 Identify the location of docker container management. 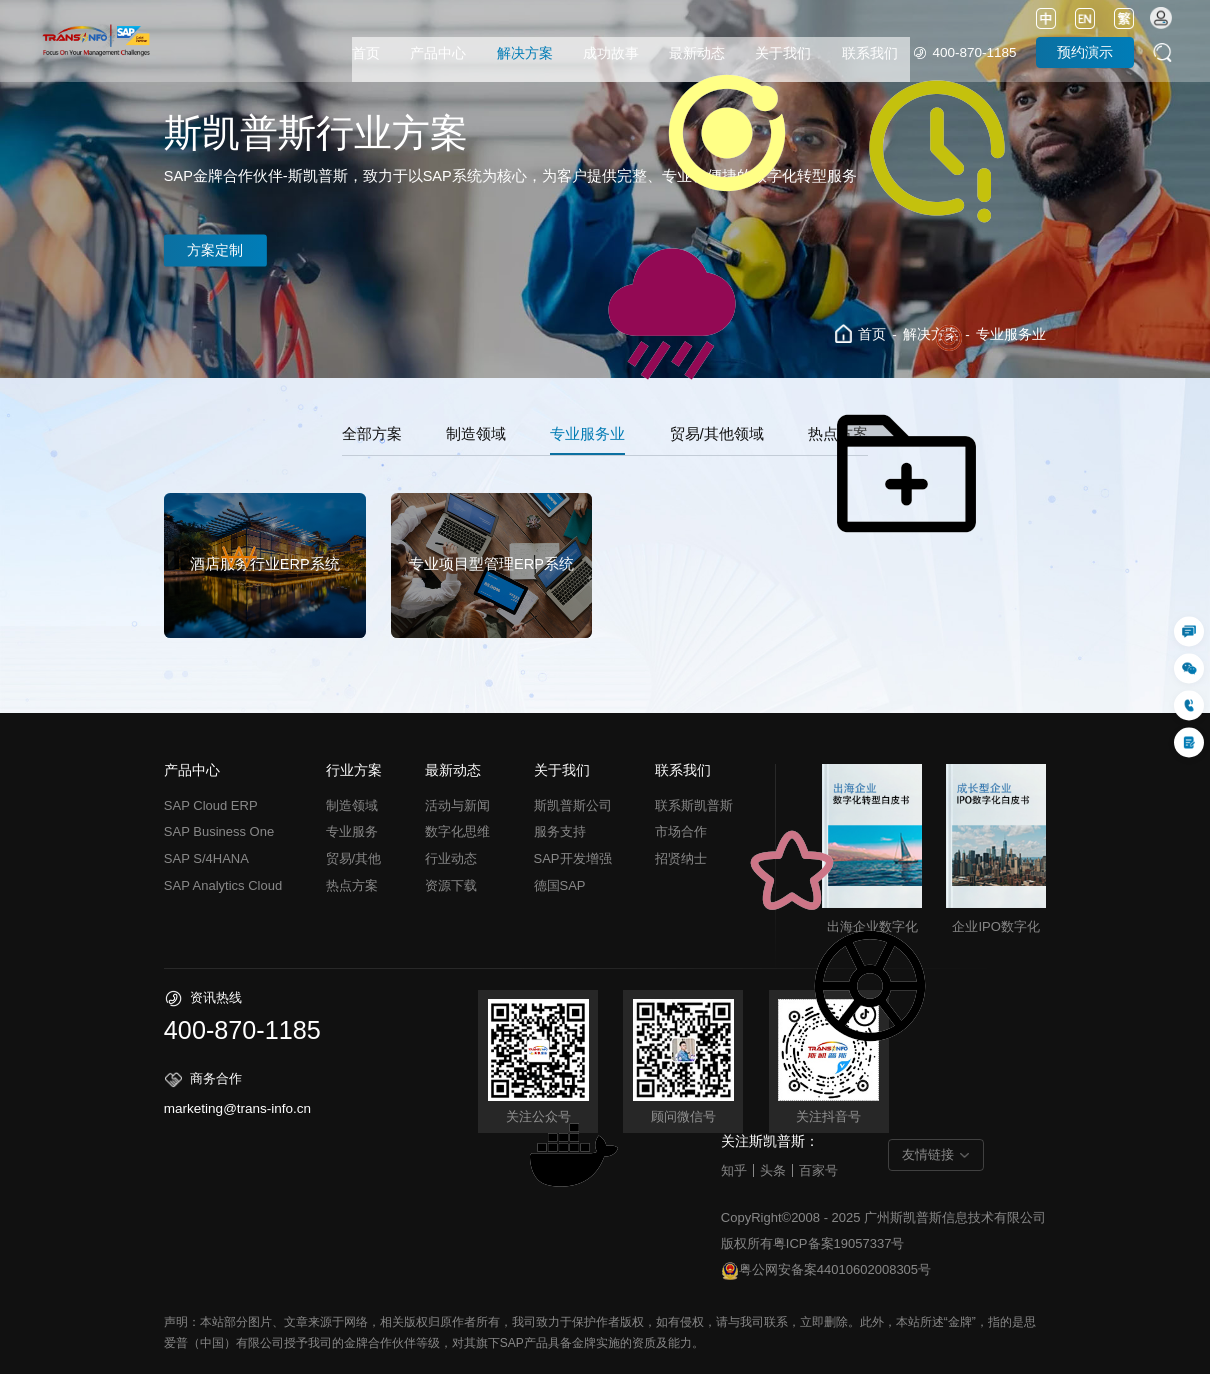
(574, 1155).